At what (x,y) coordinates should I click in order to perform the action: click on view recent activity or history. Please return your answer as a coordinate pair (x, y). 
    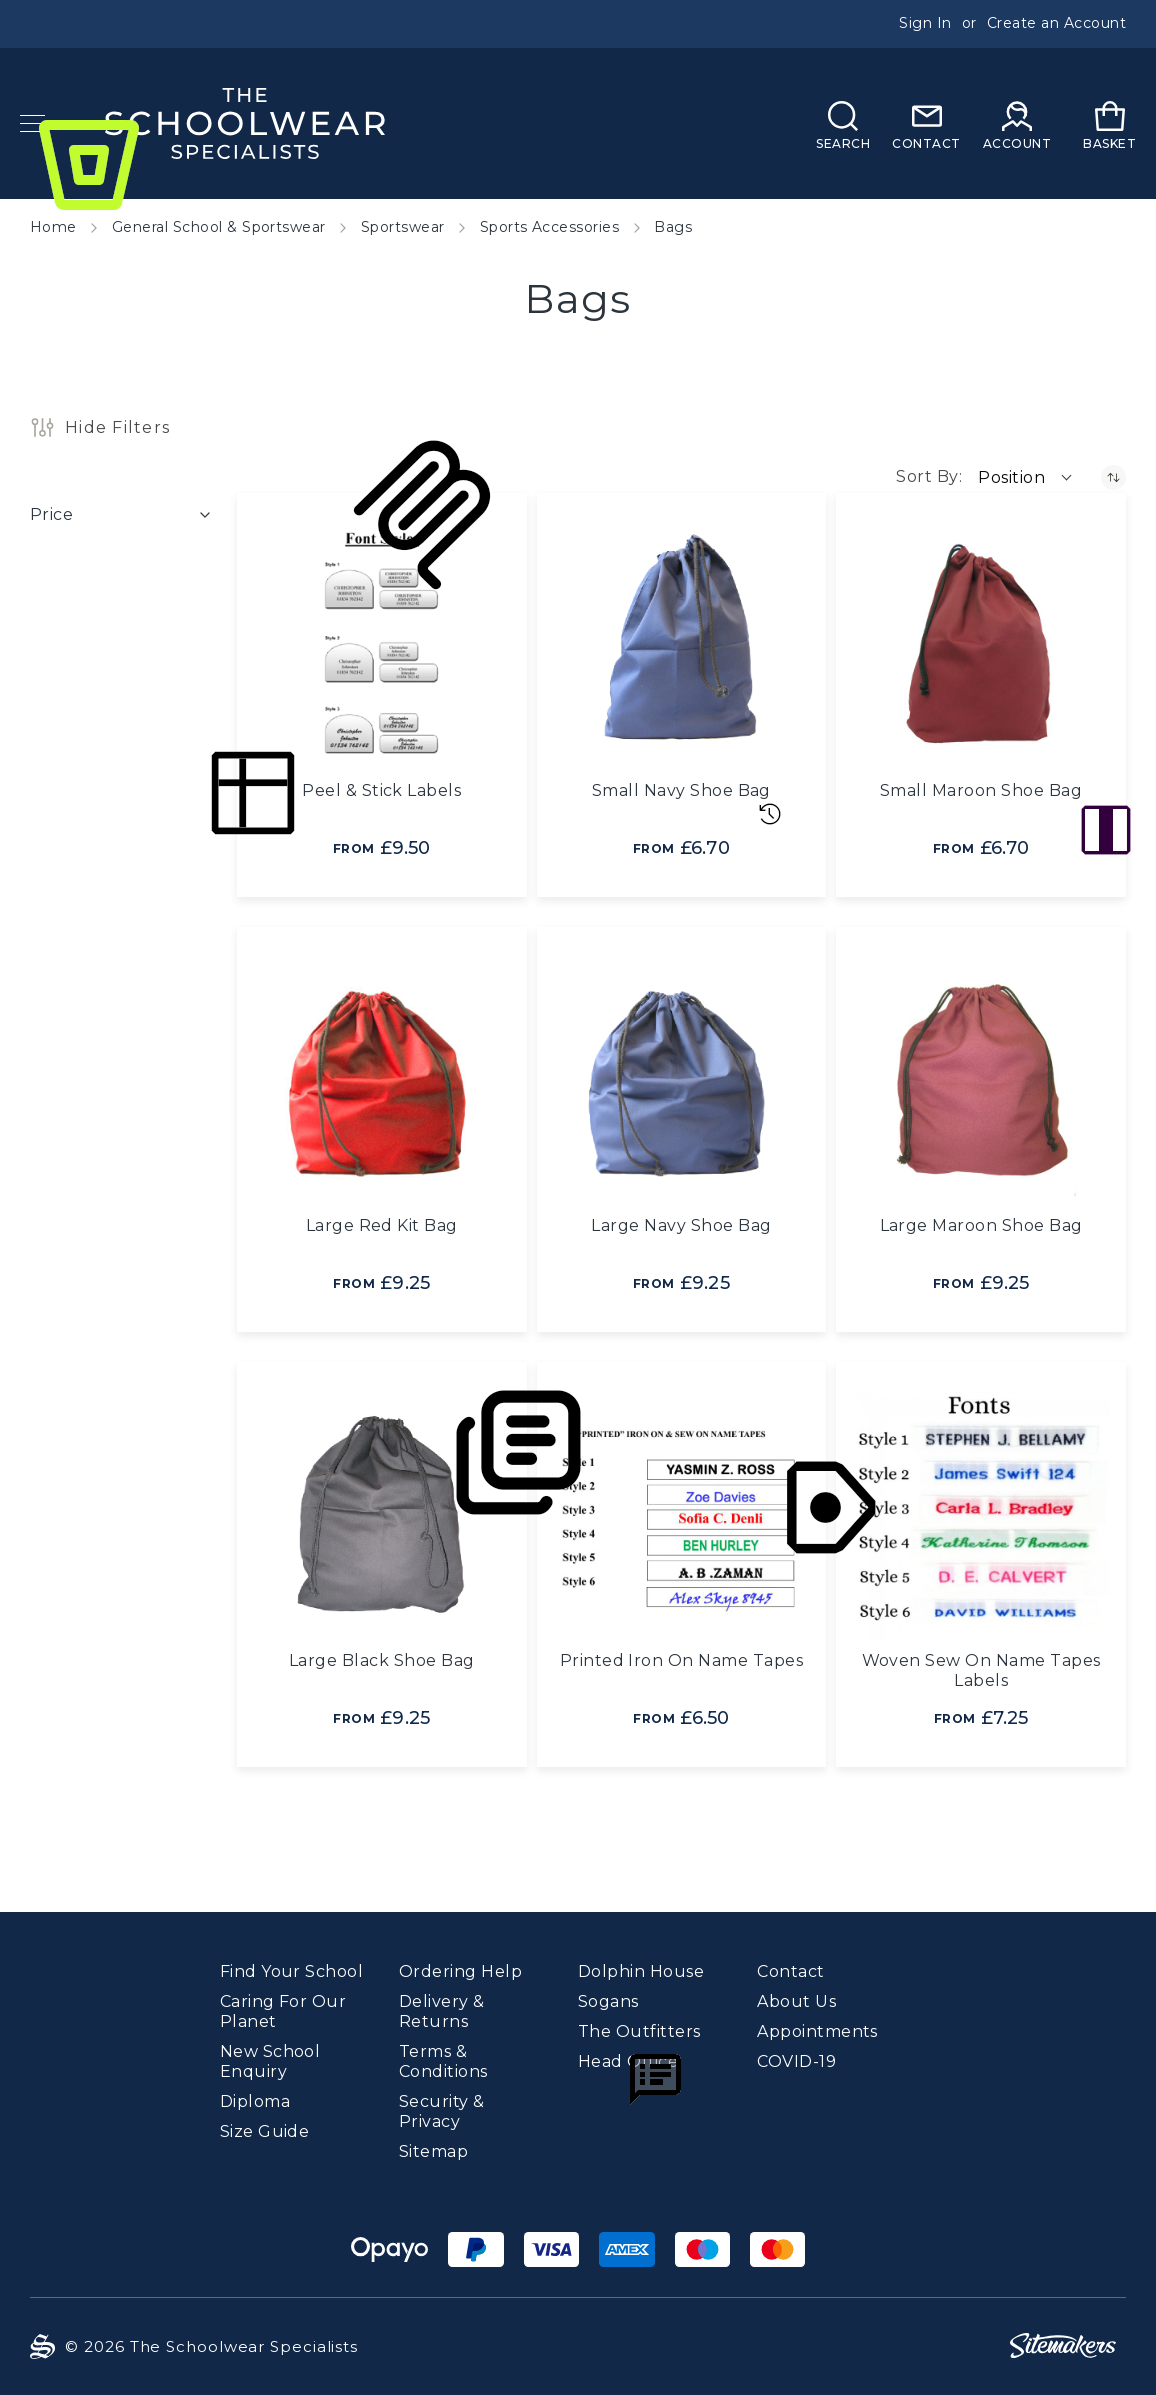
    Looking at the image, I should click on (770, 814).